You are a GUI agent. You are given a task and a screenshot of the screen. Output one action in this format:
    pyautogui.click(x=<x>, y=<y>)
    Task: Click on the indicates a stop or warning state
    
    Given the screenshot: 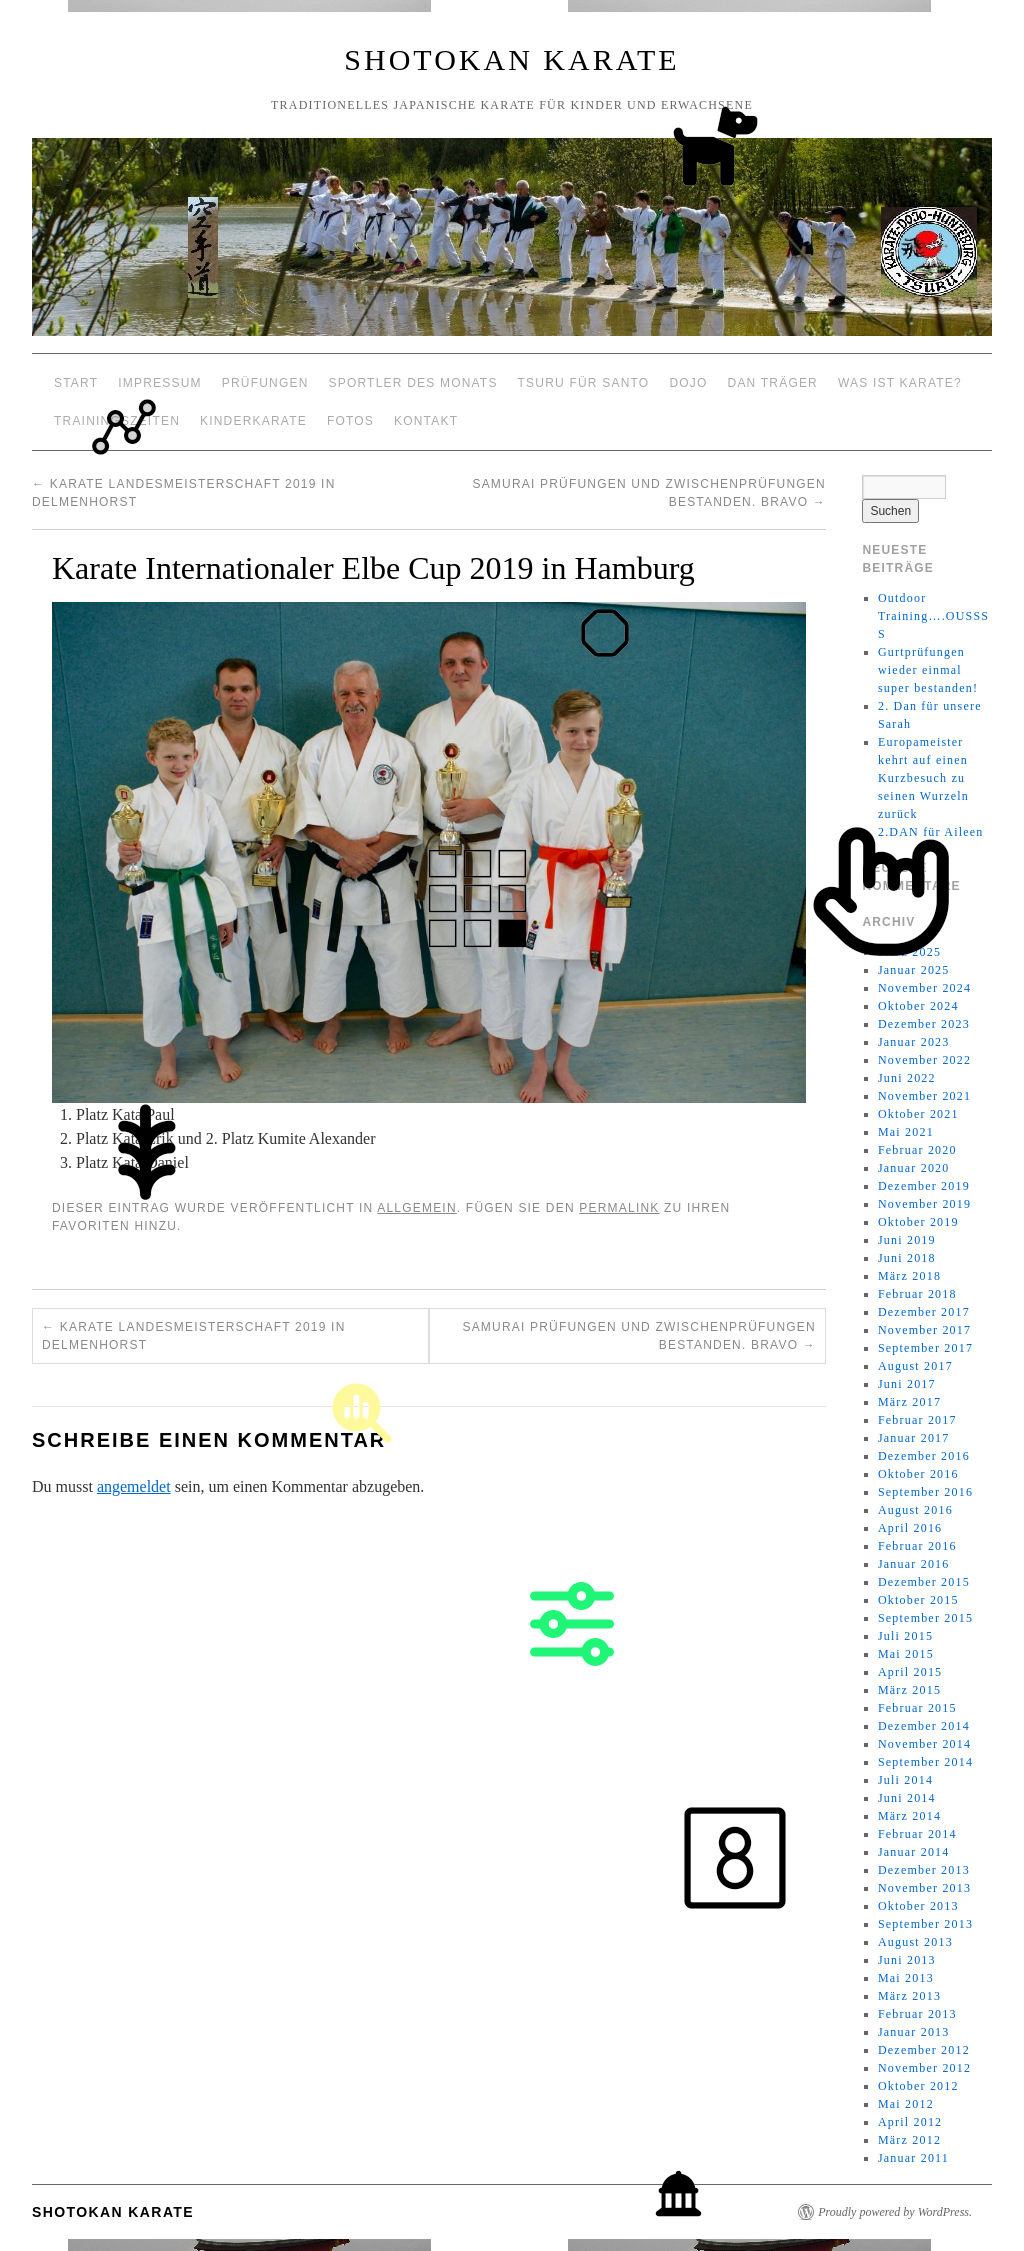 What is the action you would take?
    pyautogui.click(x=605, y=633)
    